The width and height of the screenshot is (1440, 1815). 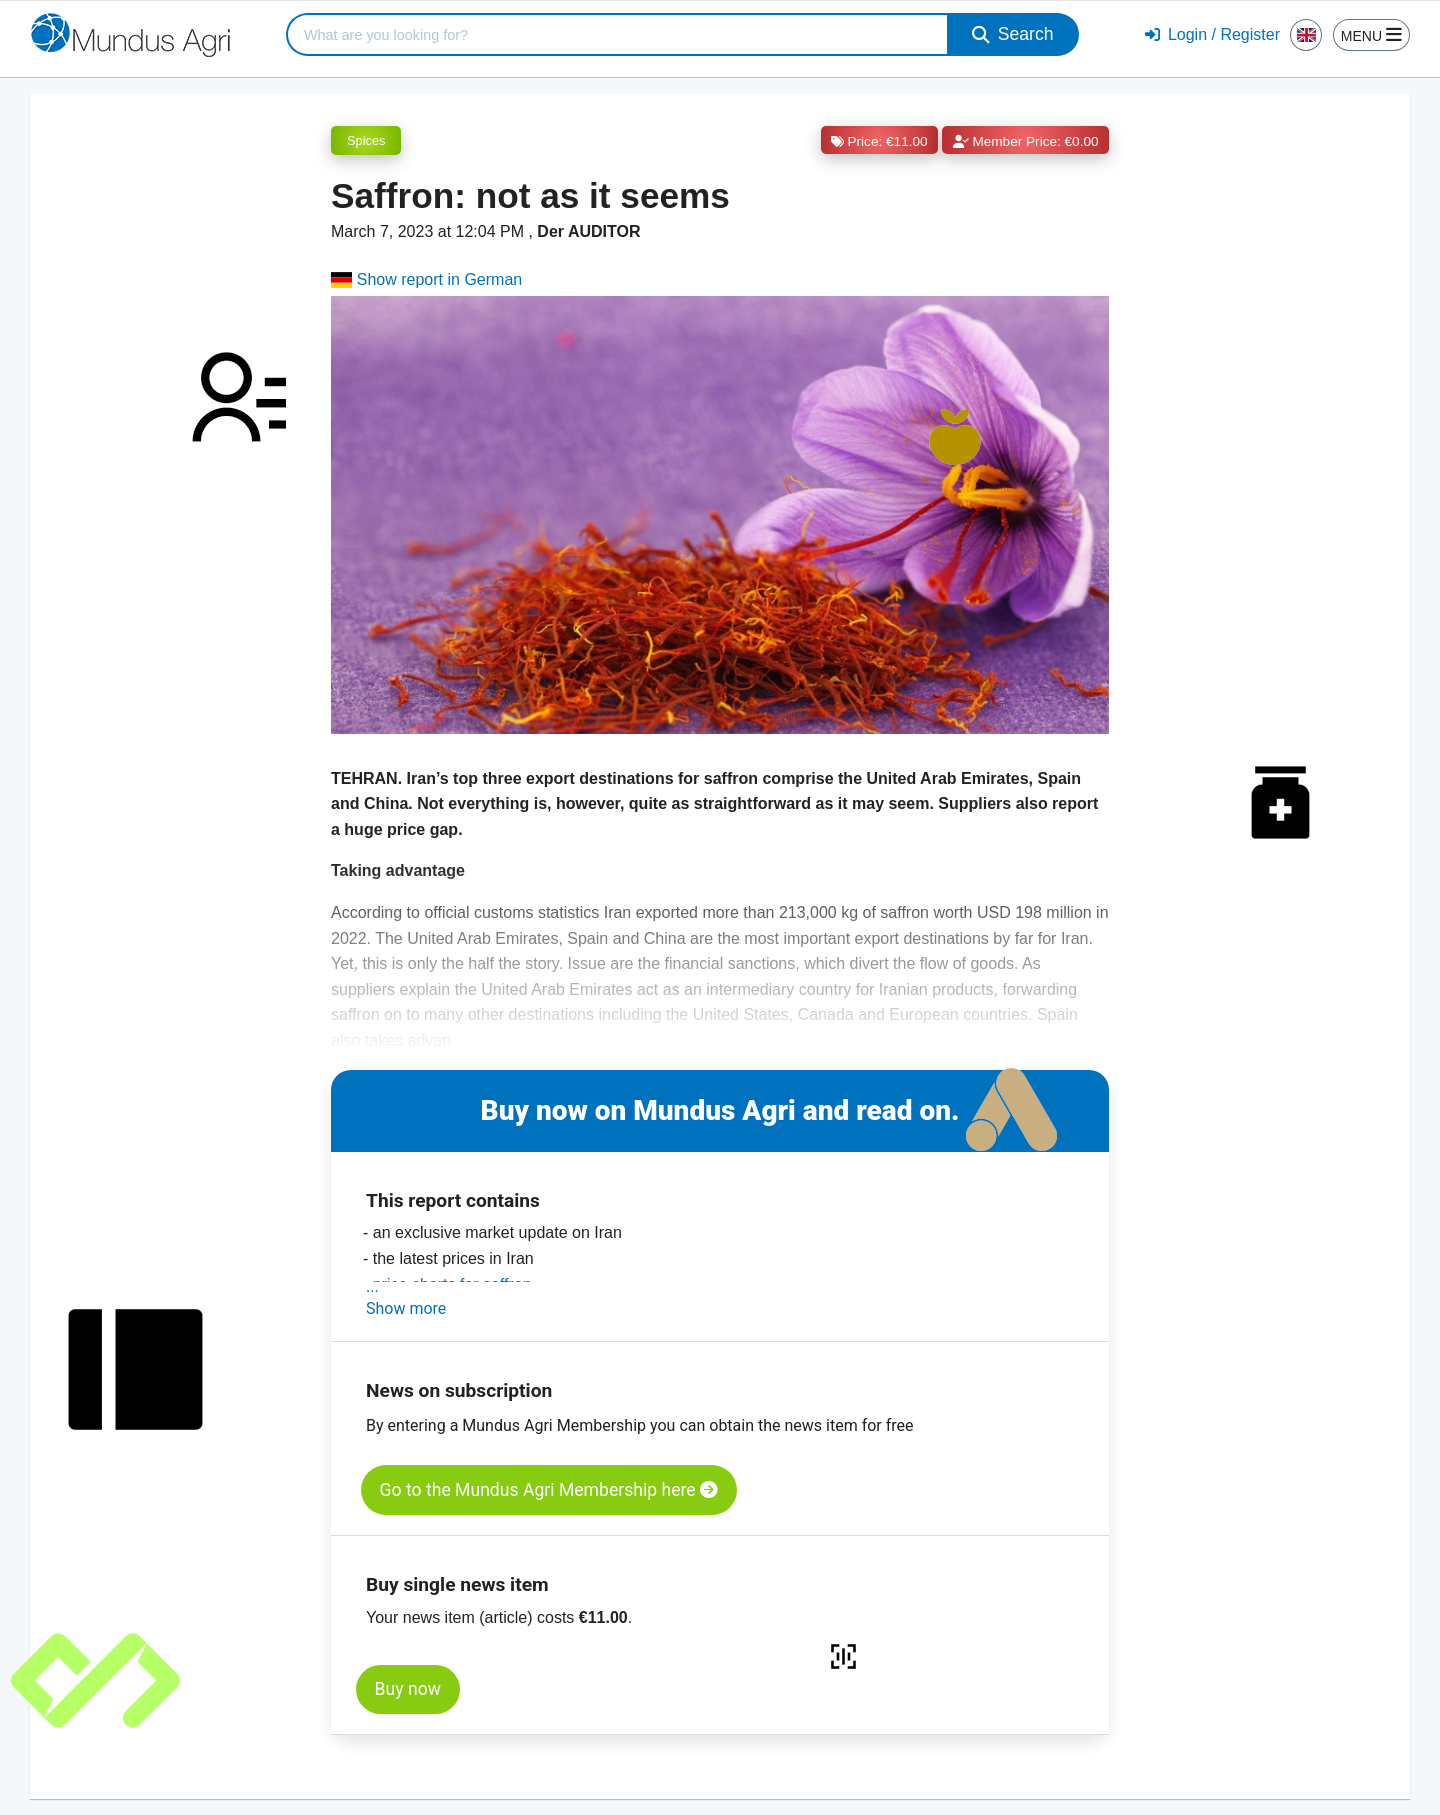 I want to click on open daily.dev app, so click(x=95, y=1680).